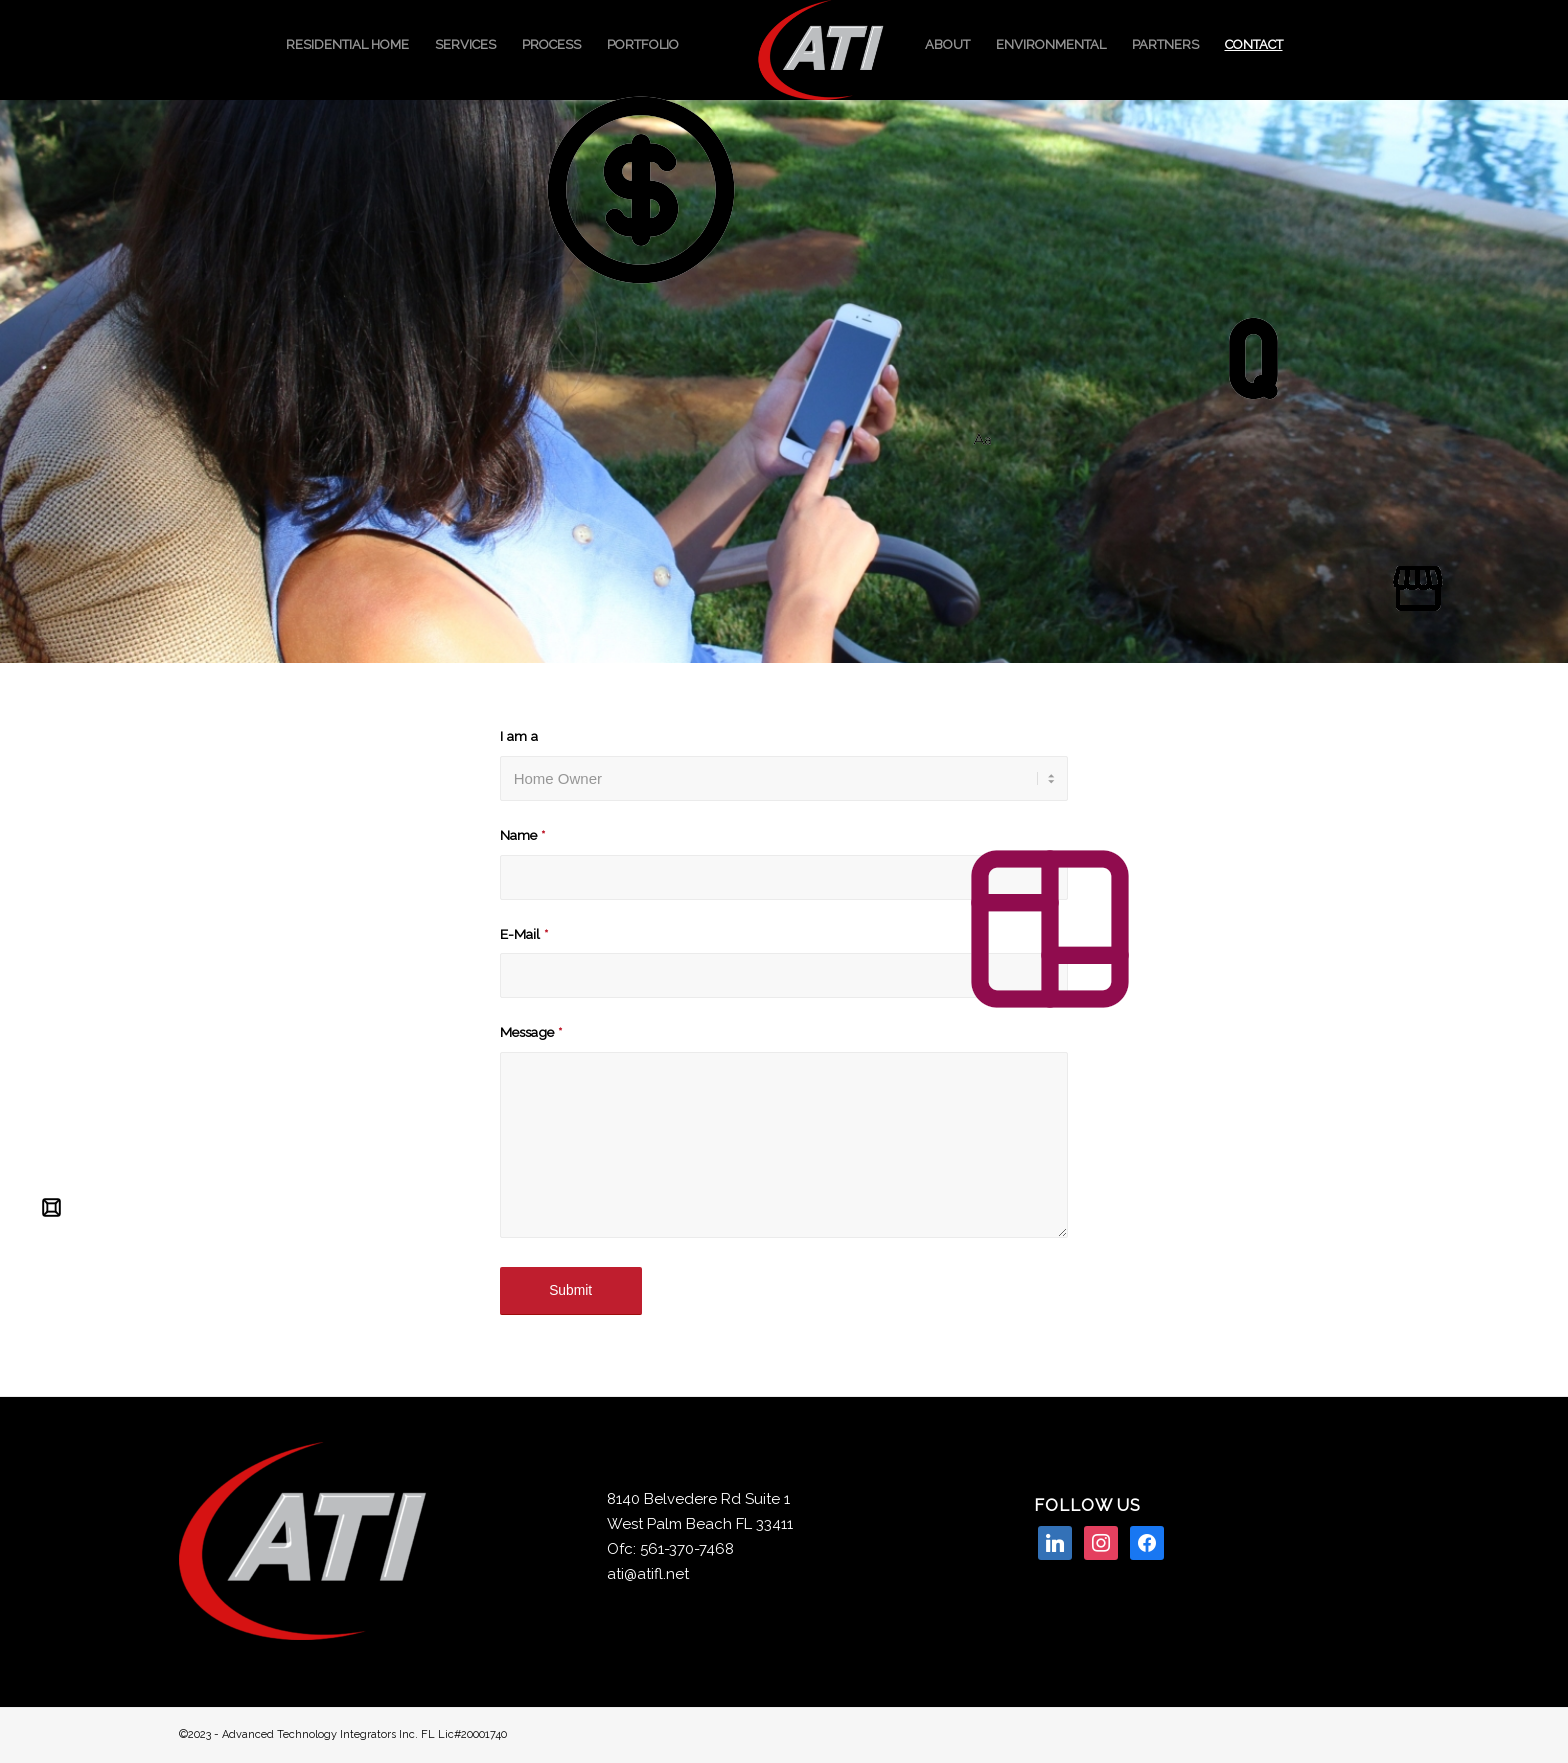  Describe the element at coordinates (1418, 588) in the screenshot. I see `browse the online store or marketplace` at that location.